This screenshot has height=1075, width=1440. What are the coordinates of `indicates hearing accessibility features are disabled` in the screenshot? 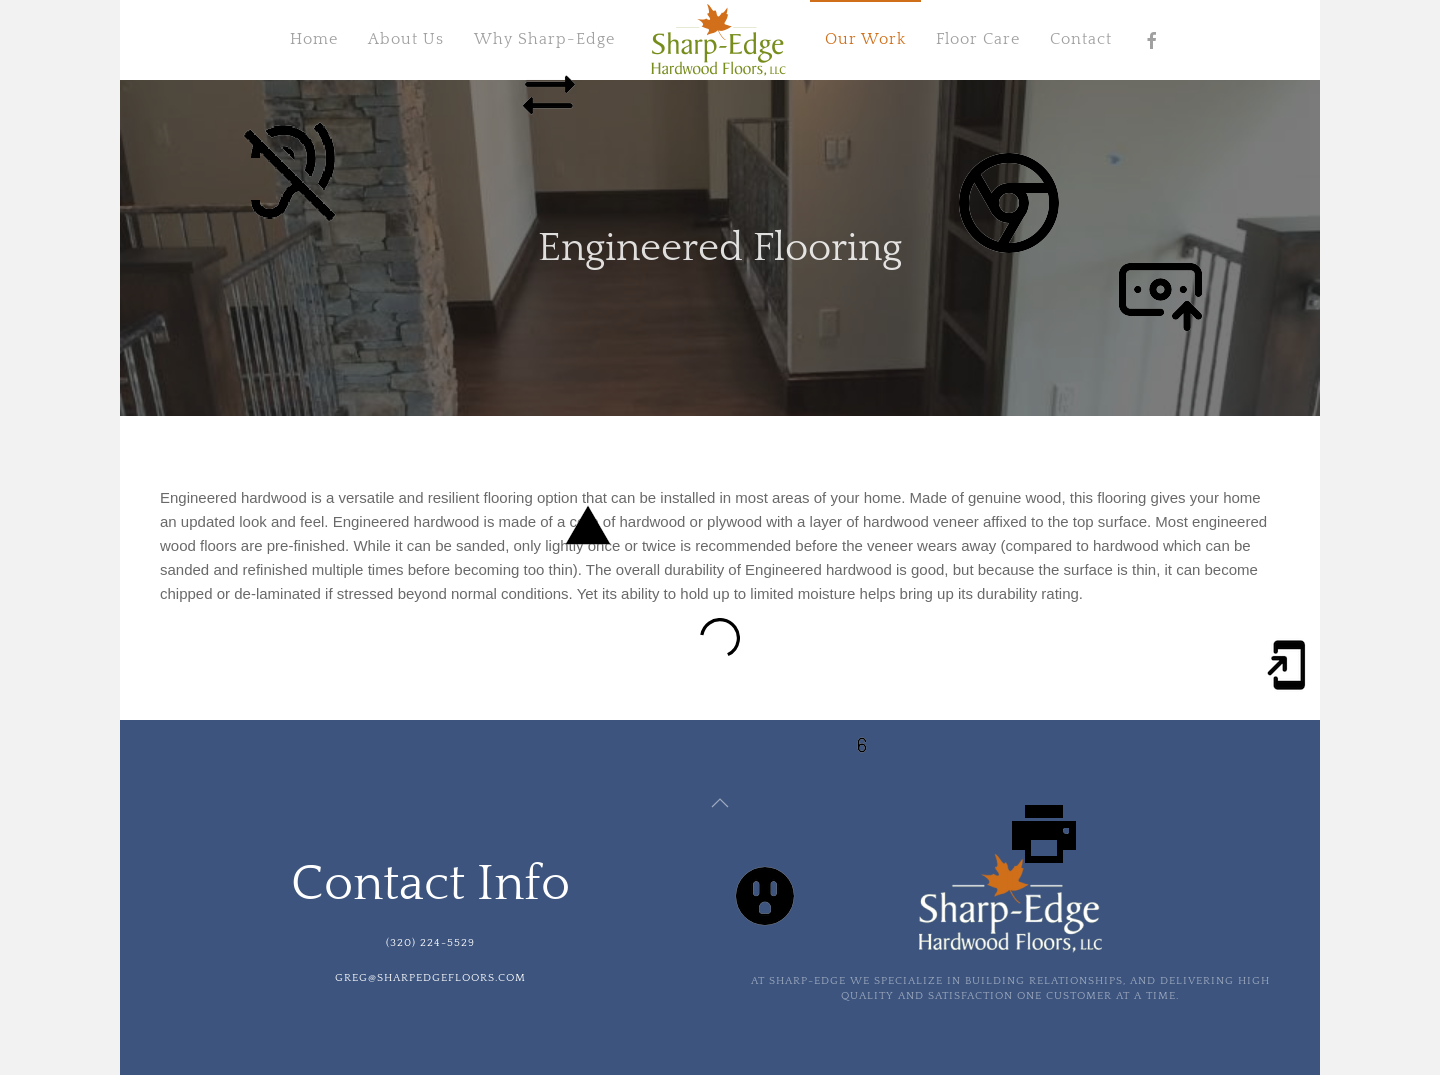 It's located at (293, 172).